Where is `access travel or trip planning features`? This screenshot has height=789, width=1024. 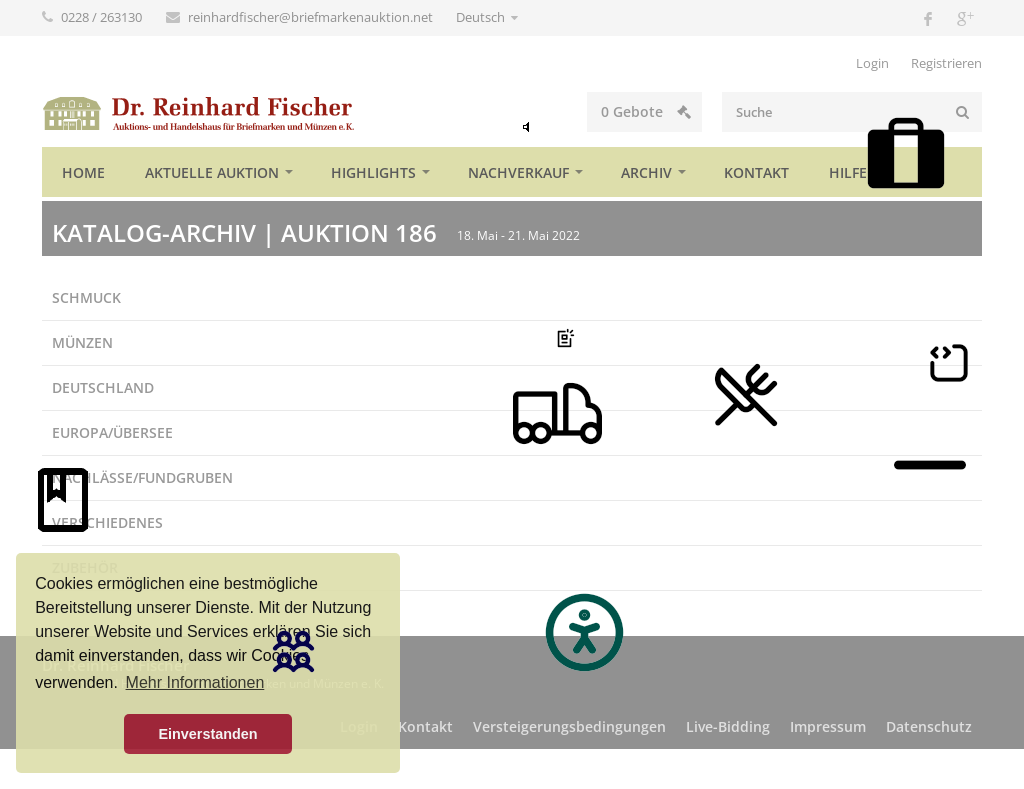
access travel or trip planning features is located at coordinates (906, 156).